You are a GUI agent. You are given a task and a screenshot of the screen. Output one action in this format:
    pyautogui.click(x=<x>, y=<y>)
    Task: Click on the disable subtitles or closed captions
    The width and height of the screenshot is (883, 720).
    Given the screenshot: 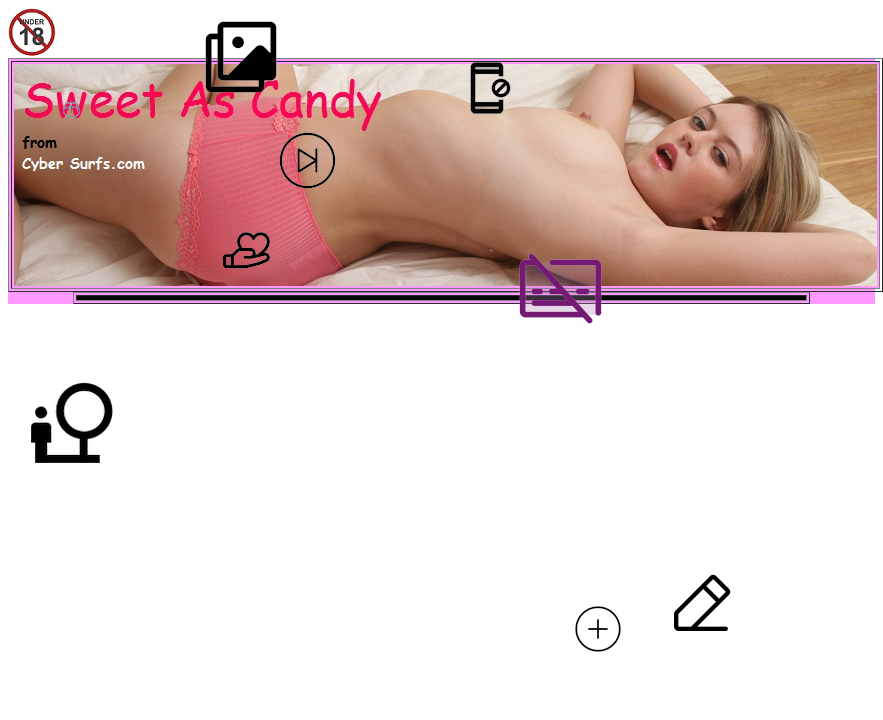 What is the action you would take?
    pyautogui.click(x=560, y=288)
    